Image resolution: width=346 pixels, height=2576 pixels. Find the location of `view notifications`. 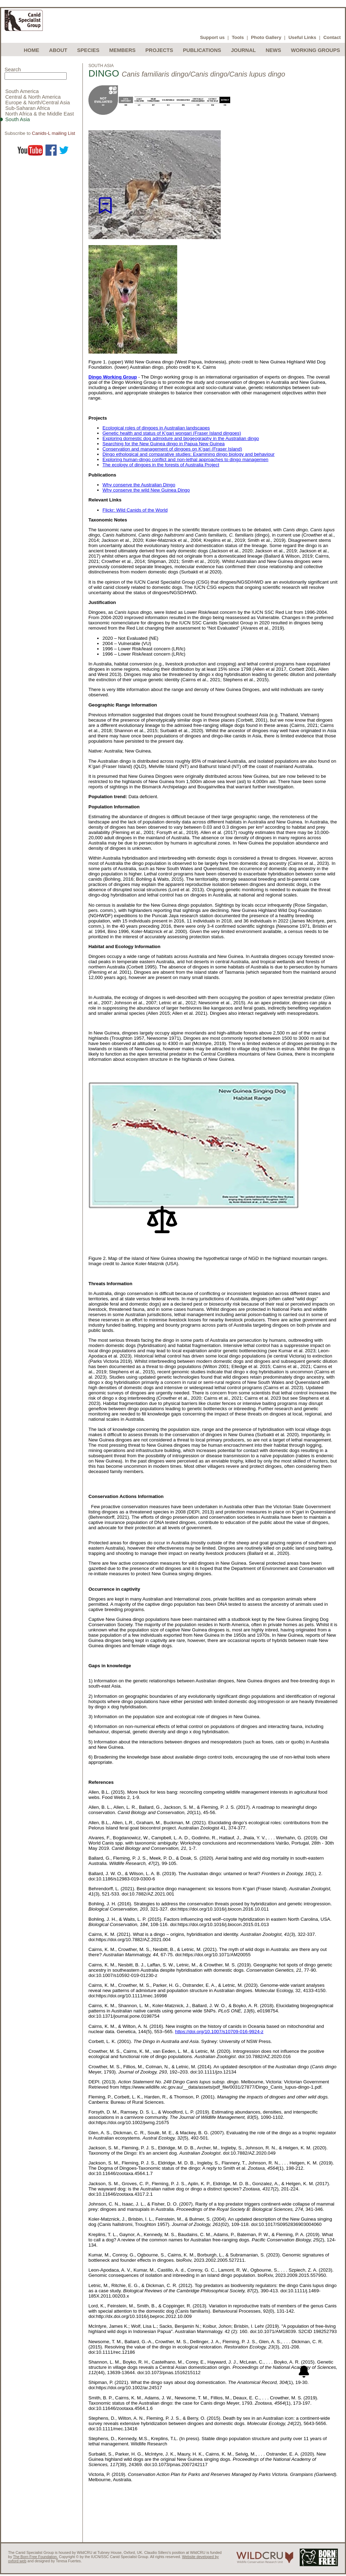

view notifications is located at coordinates (304, 2372).